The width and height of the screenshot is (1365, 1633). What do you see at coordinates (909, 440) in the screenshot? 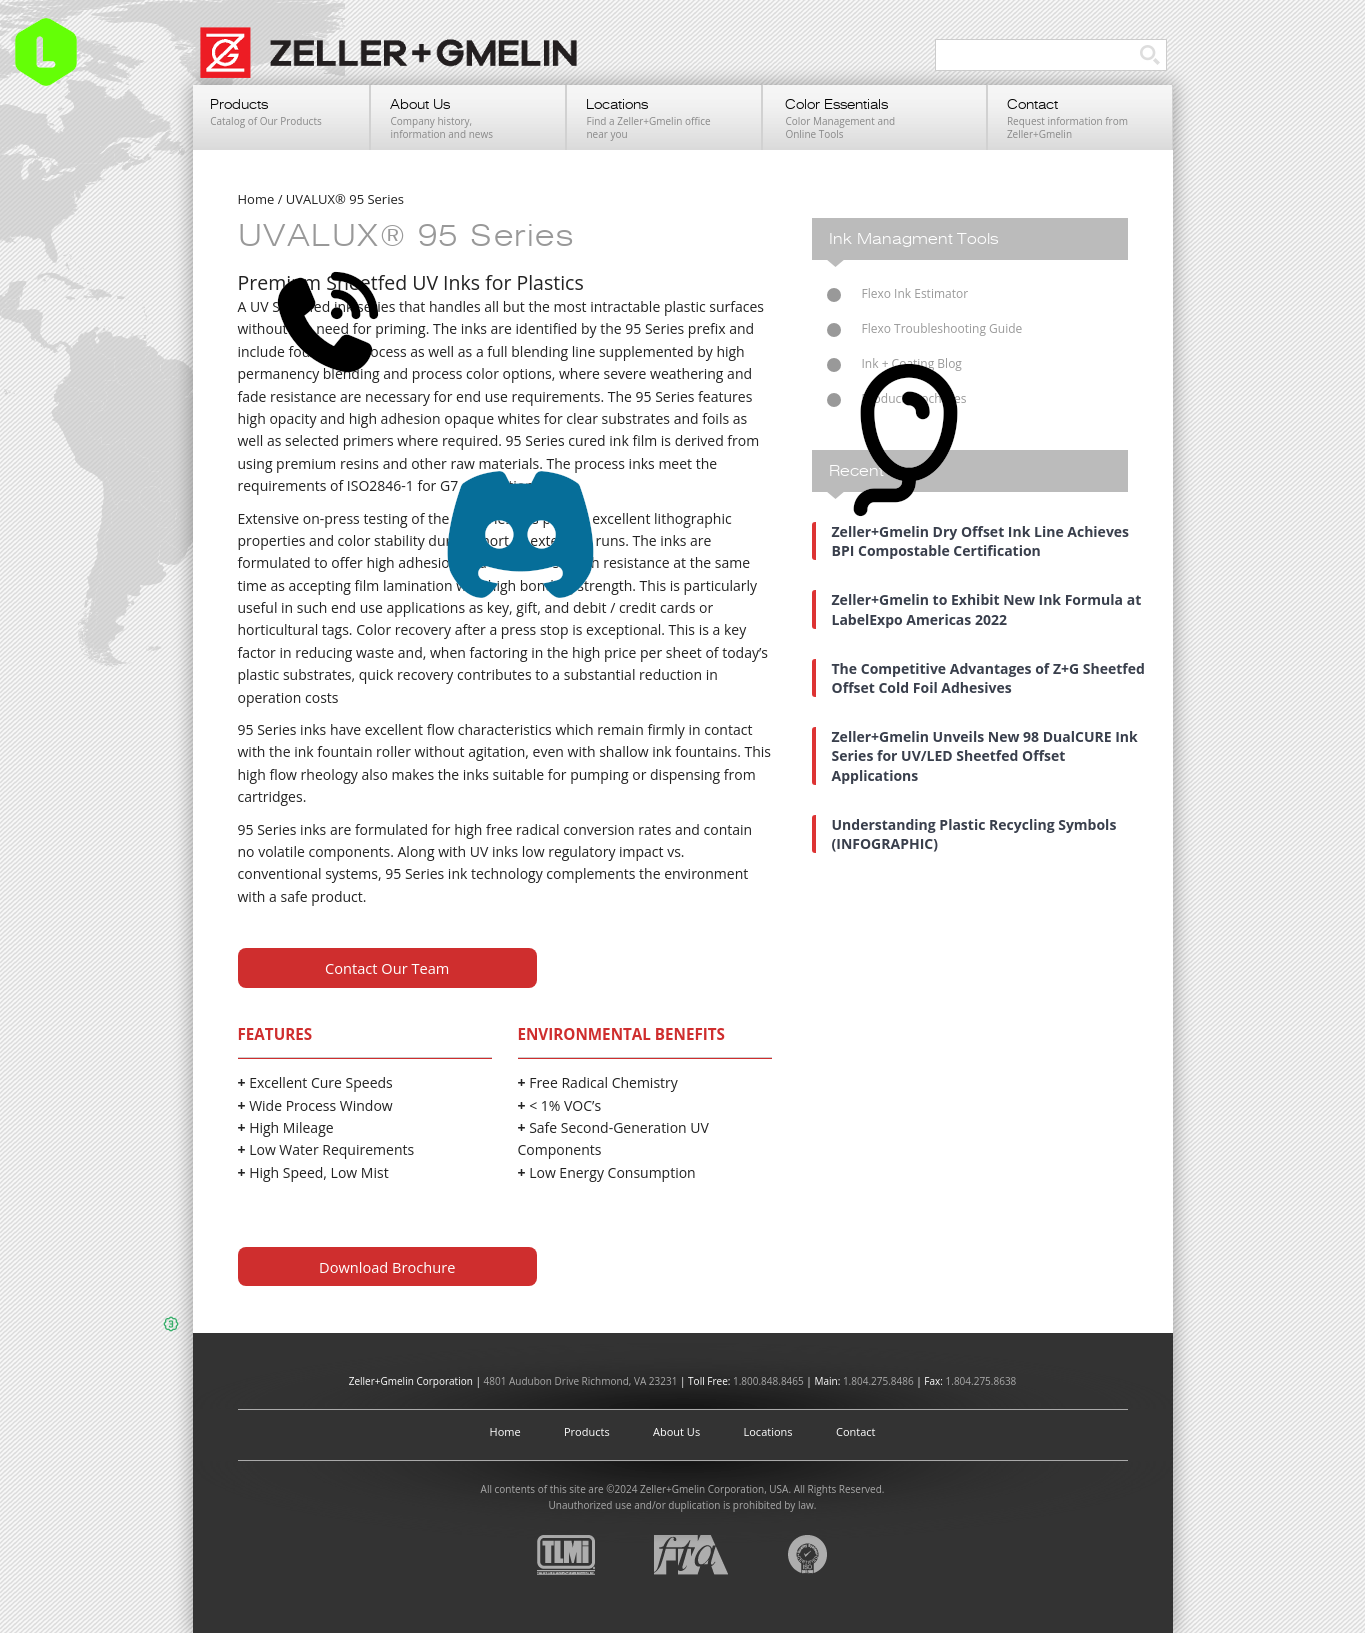
I see `indicates a celebration or birthday event` at bounding box center [909, 440].